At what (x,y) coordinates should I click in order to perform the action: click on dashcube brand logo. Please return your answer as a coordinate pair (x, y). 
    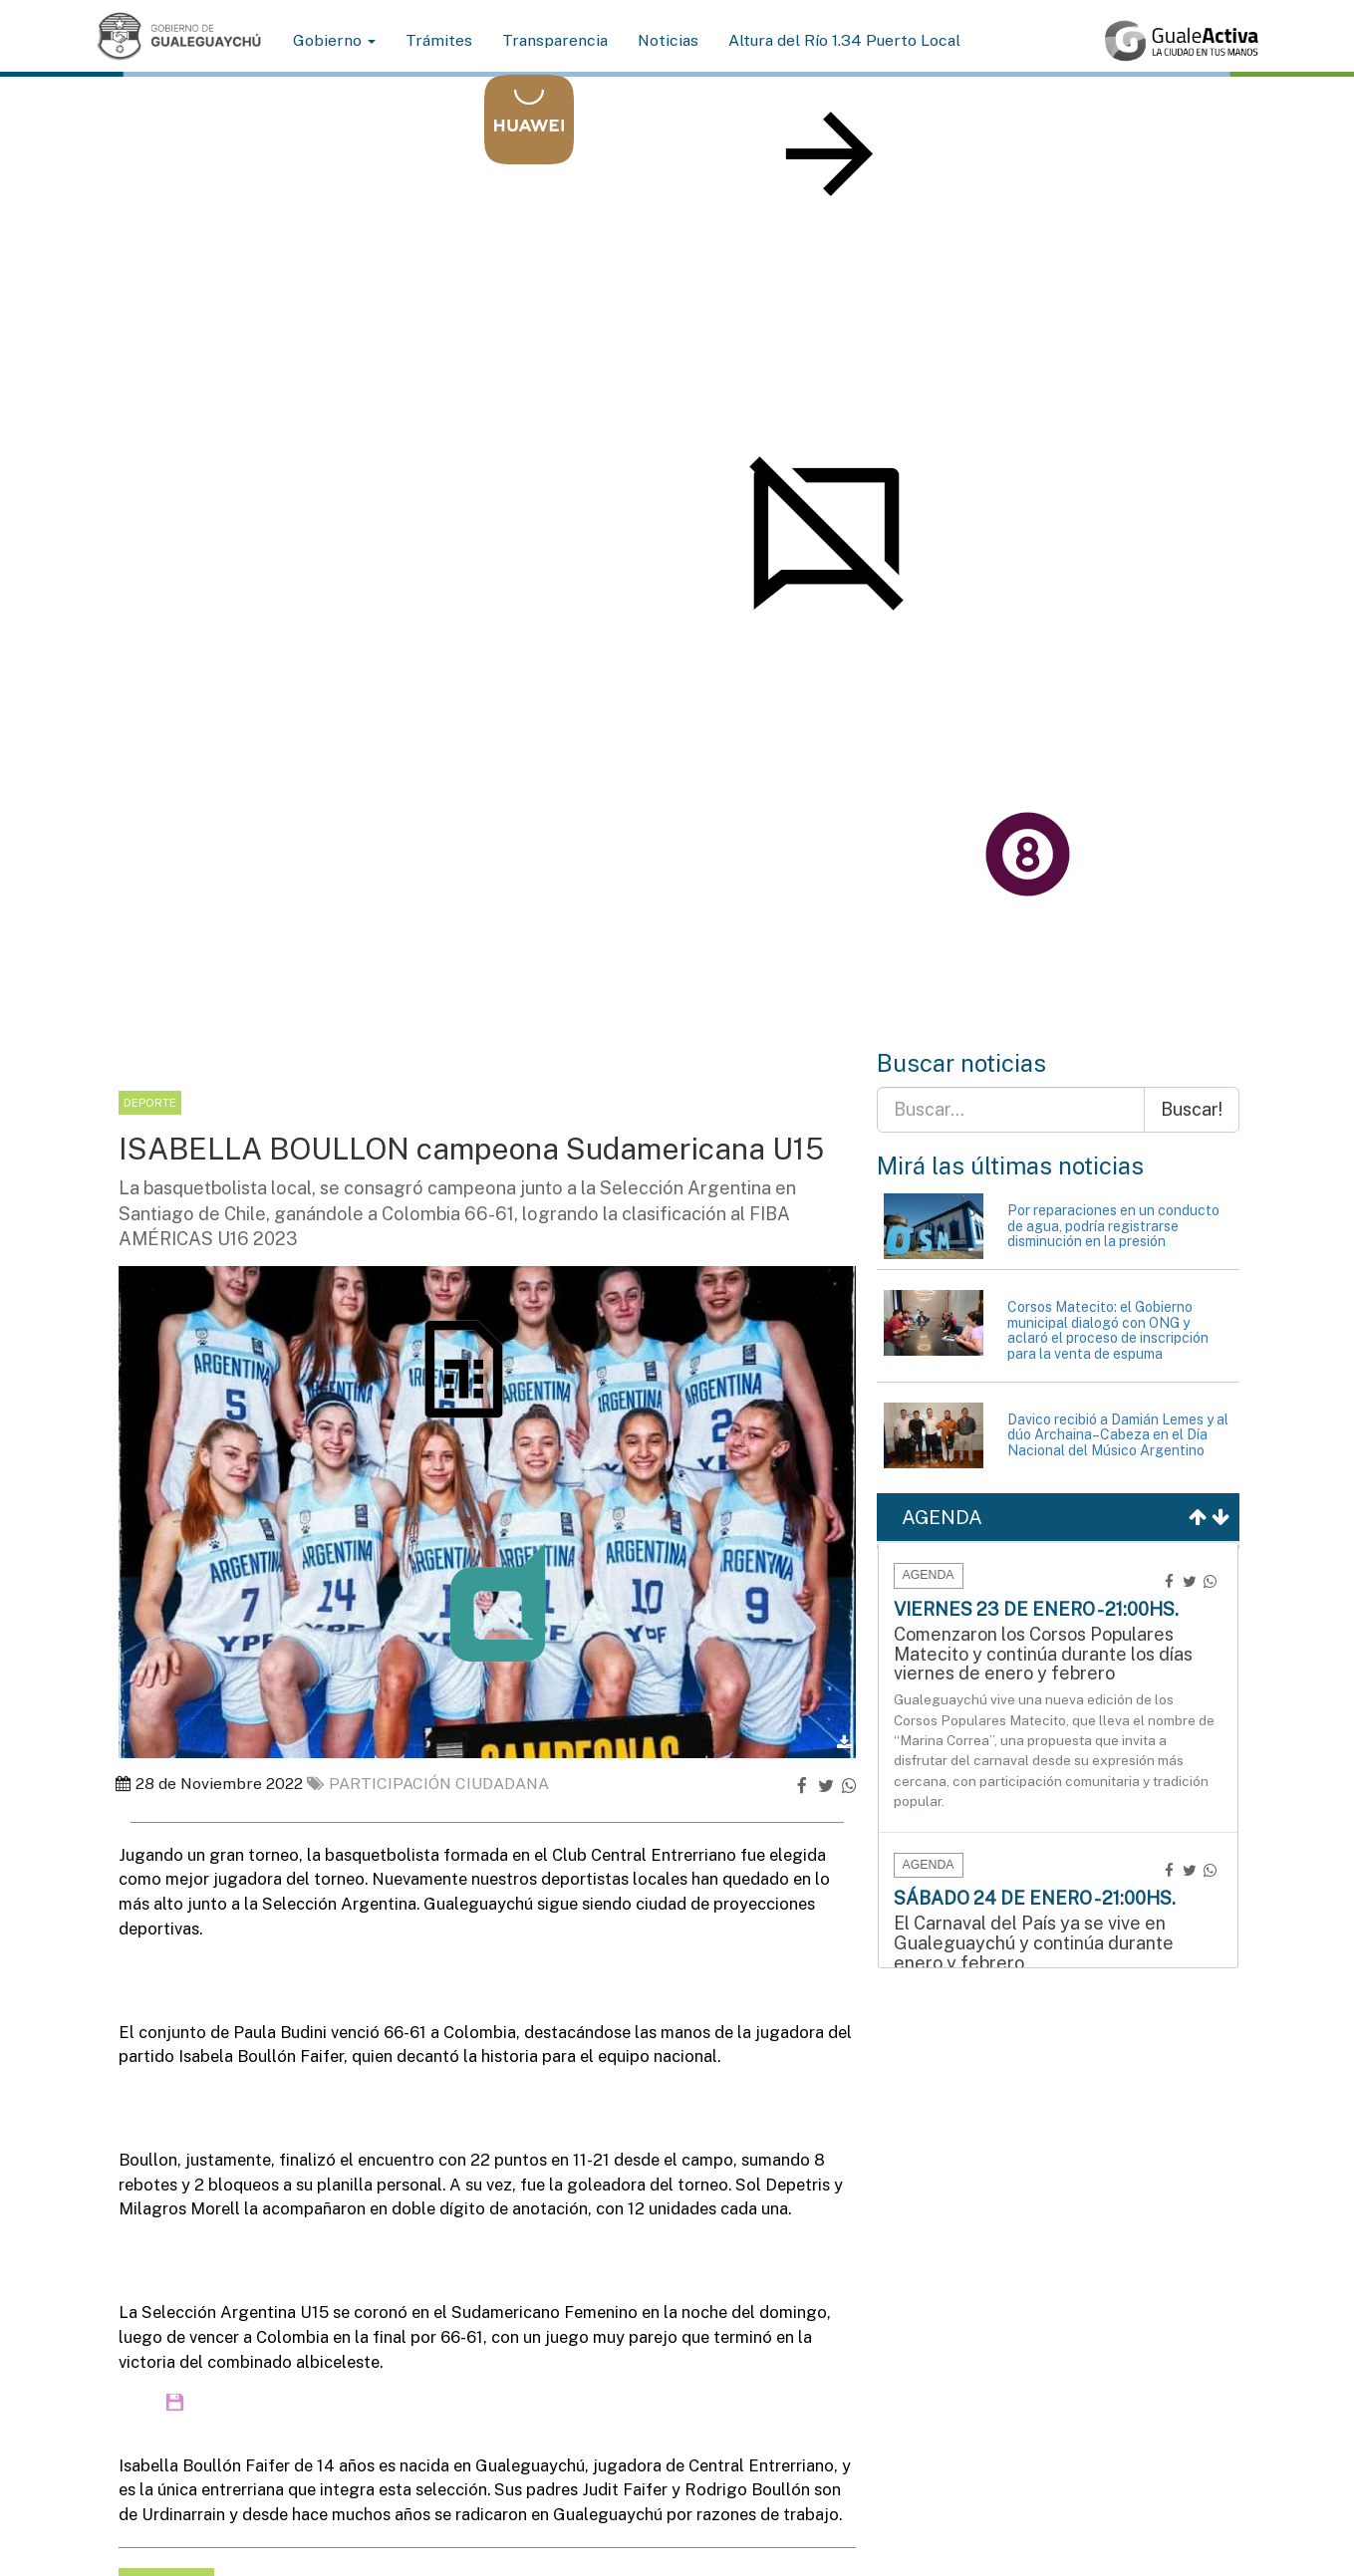
    Looking at the image, I should click on (497, 1602).